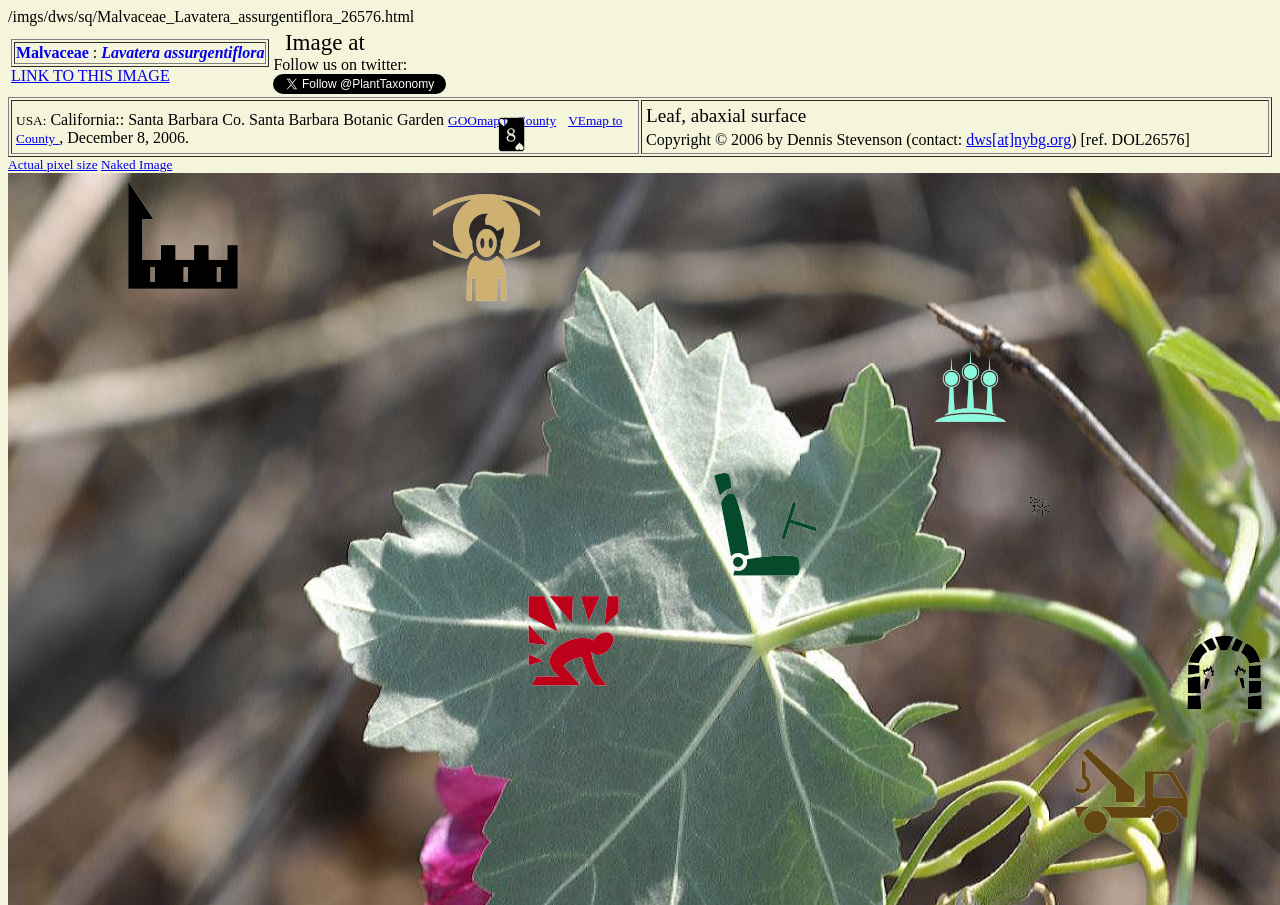 The image size is (1280, 905). I want to click on indicates a paranoia or anxiety state in gameplay, so click(486, 247).